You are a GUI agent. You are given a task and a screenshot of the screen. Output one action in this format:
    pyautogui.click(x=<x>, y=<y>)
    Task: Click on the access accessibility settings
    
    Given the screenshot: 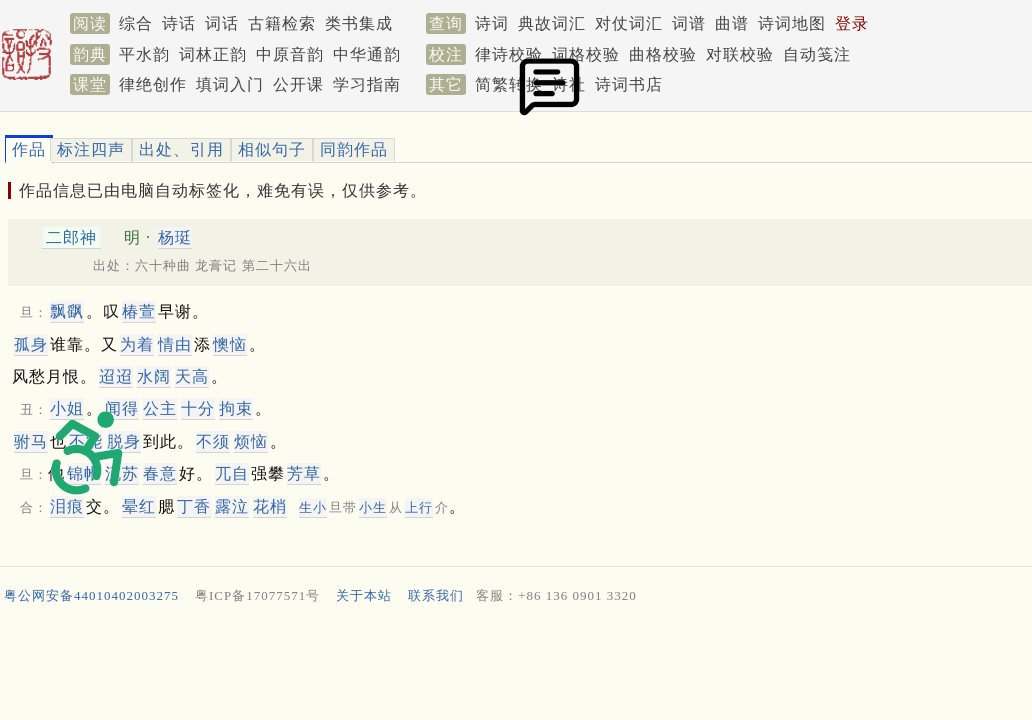 What is the action you would take?
    pyautogui.click(x=89, y=453)
    